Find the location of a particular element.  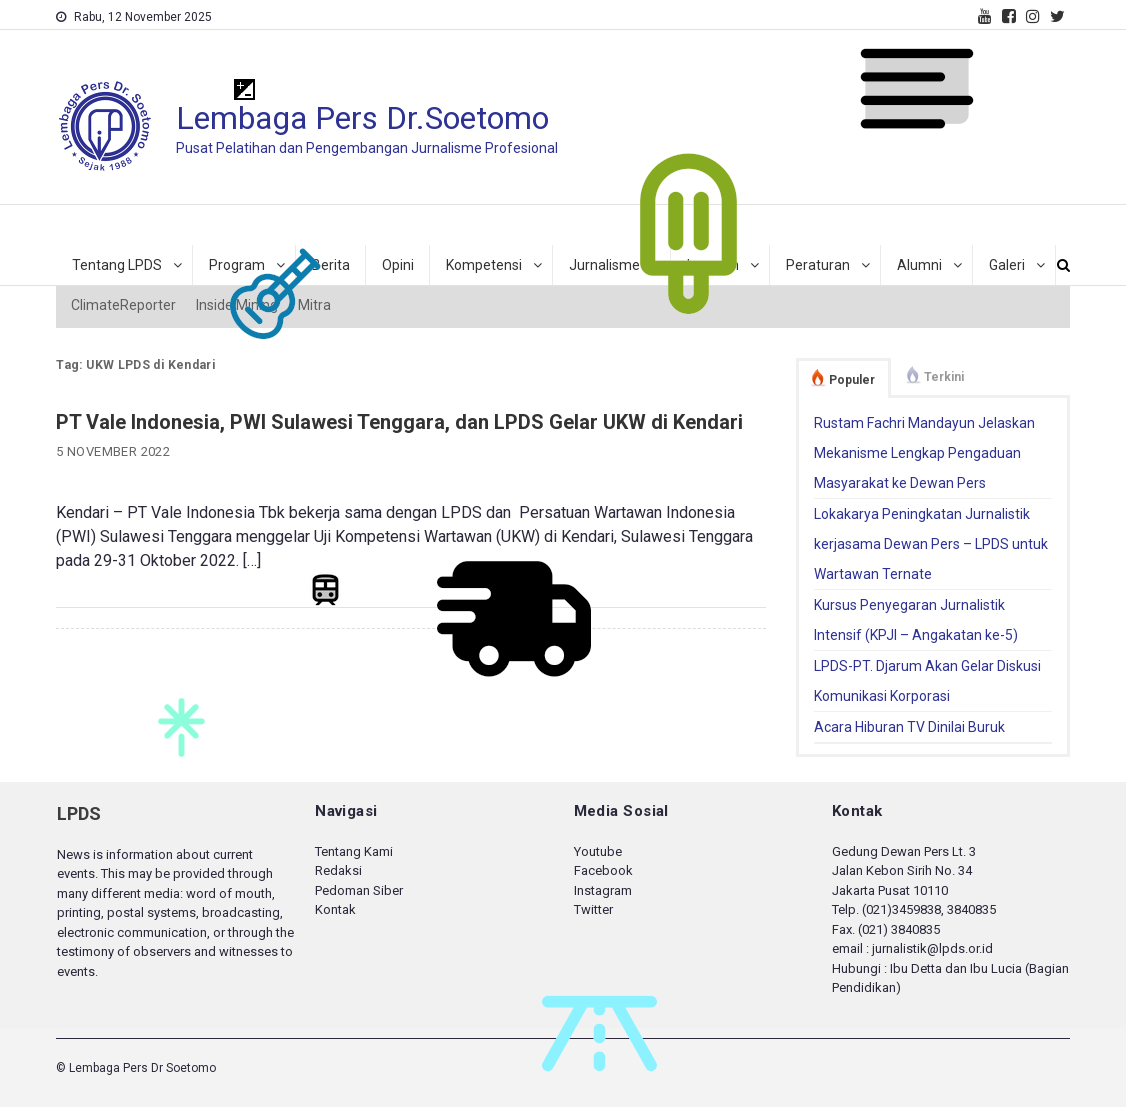

view upcoming route or journey is located at coordinates (599, 1033).